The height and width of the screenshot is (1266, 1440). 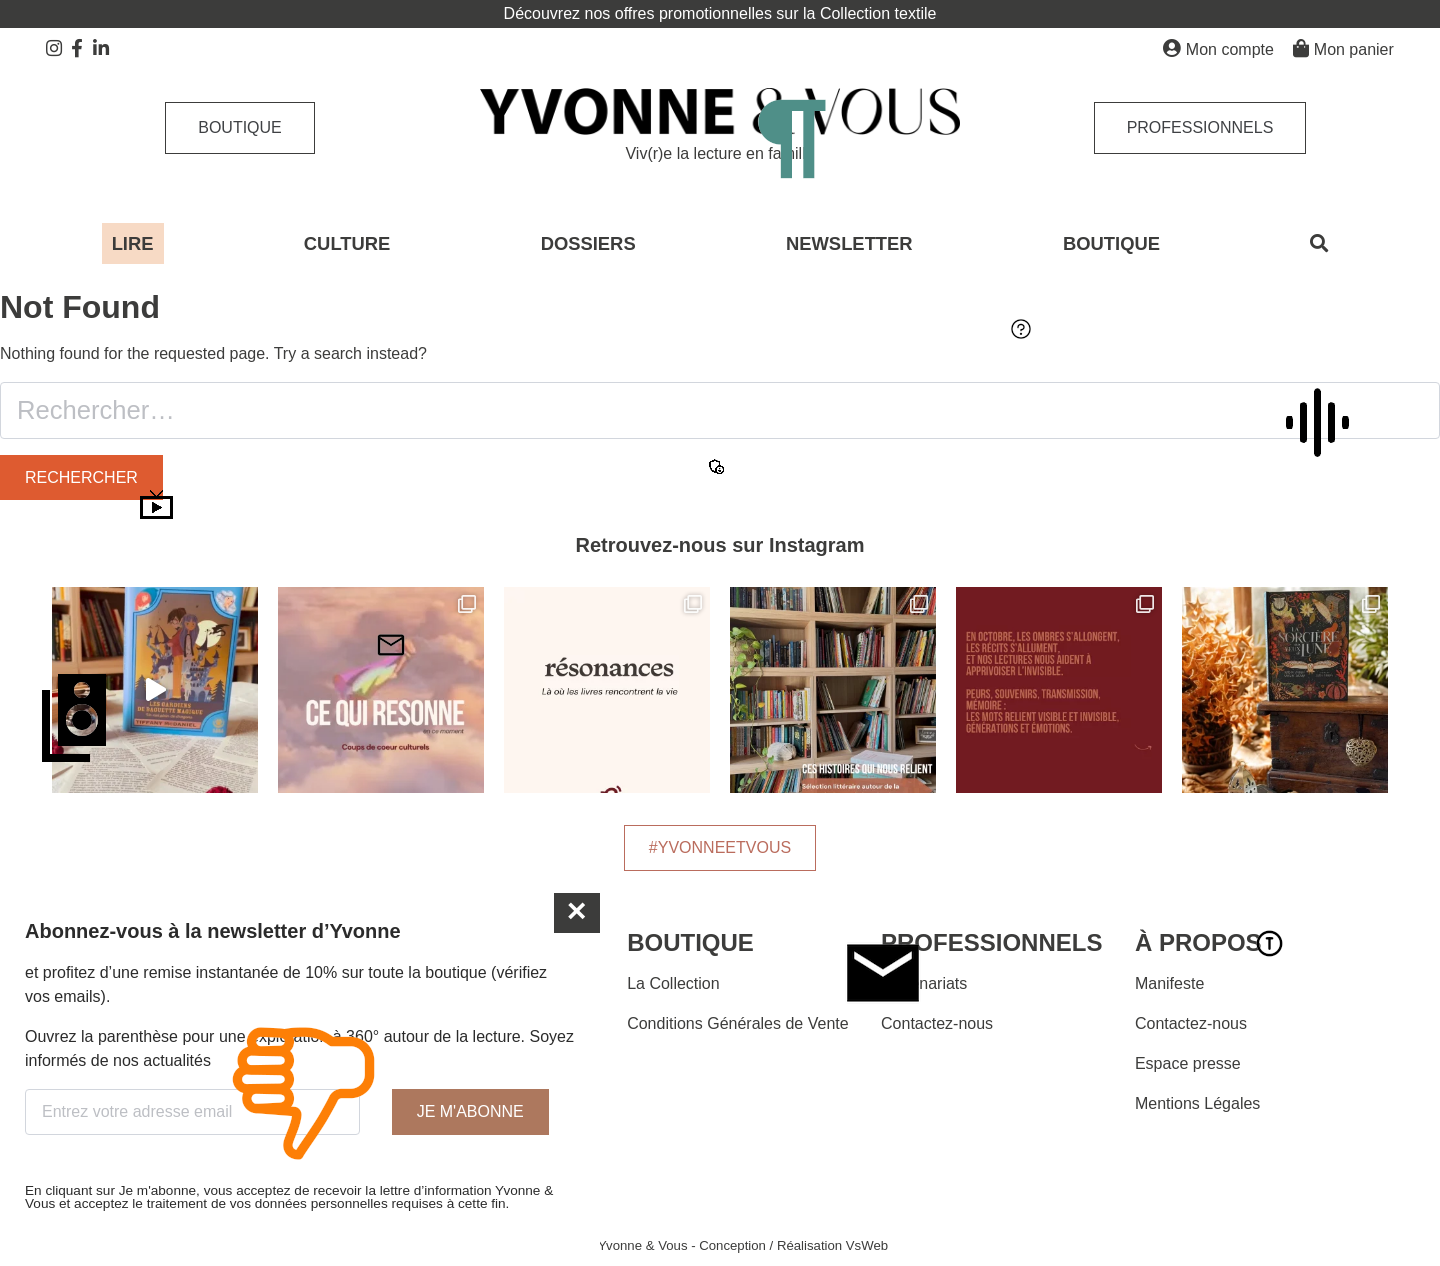 What do you see at coordinates (883, 973) in the screenshot?
I see `open your email inbox` at bounding box center [883, 973].